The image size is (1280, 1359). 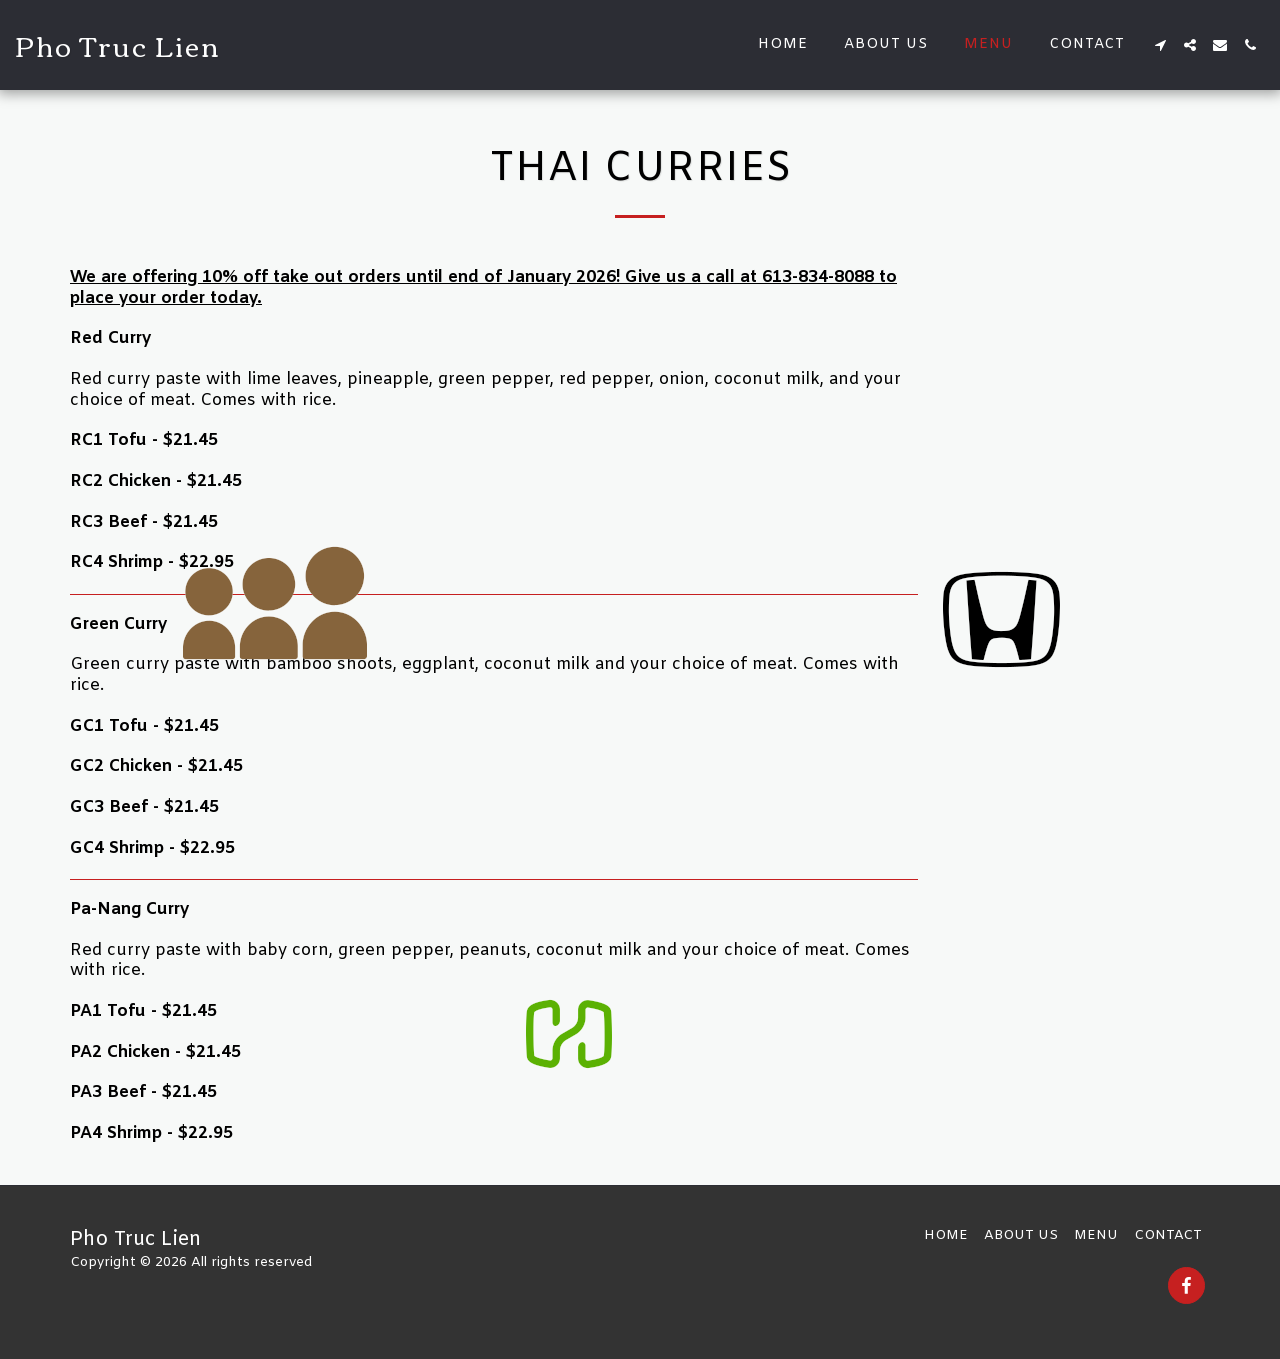 I want to click on open the Hevy workout tracking app, so click(x=569, y=1034).